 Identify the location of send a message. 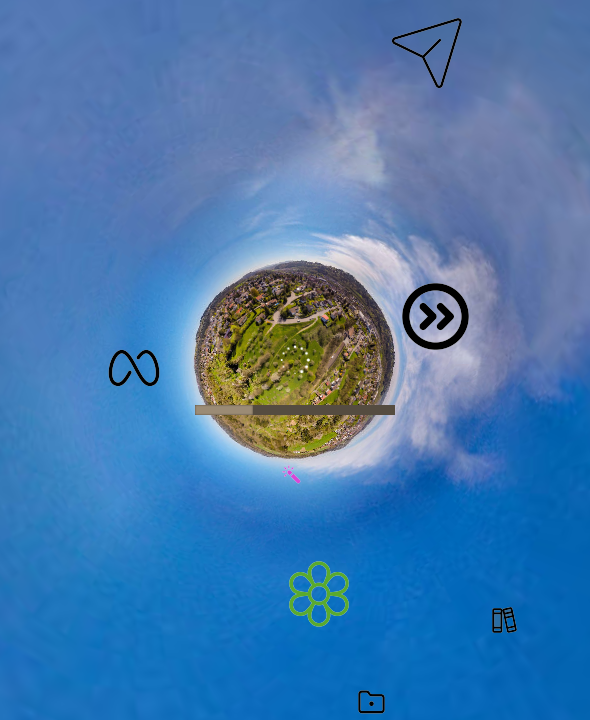
(429, 50).